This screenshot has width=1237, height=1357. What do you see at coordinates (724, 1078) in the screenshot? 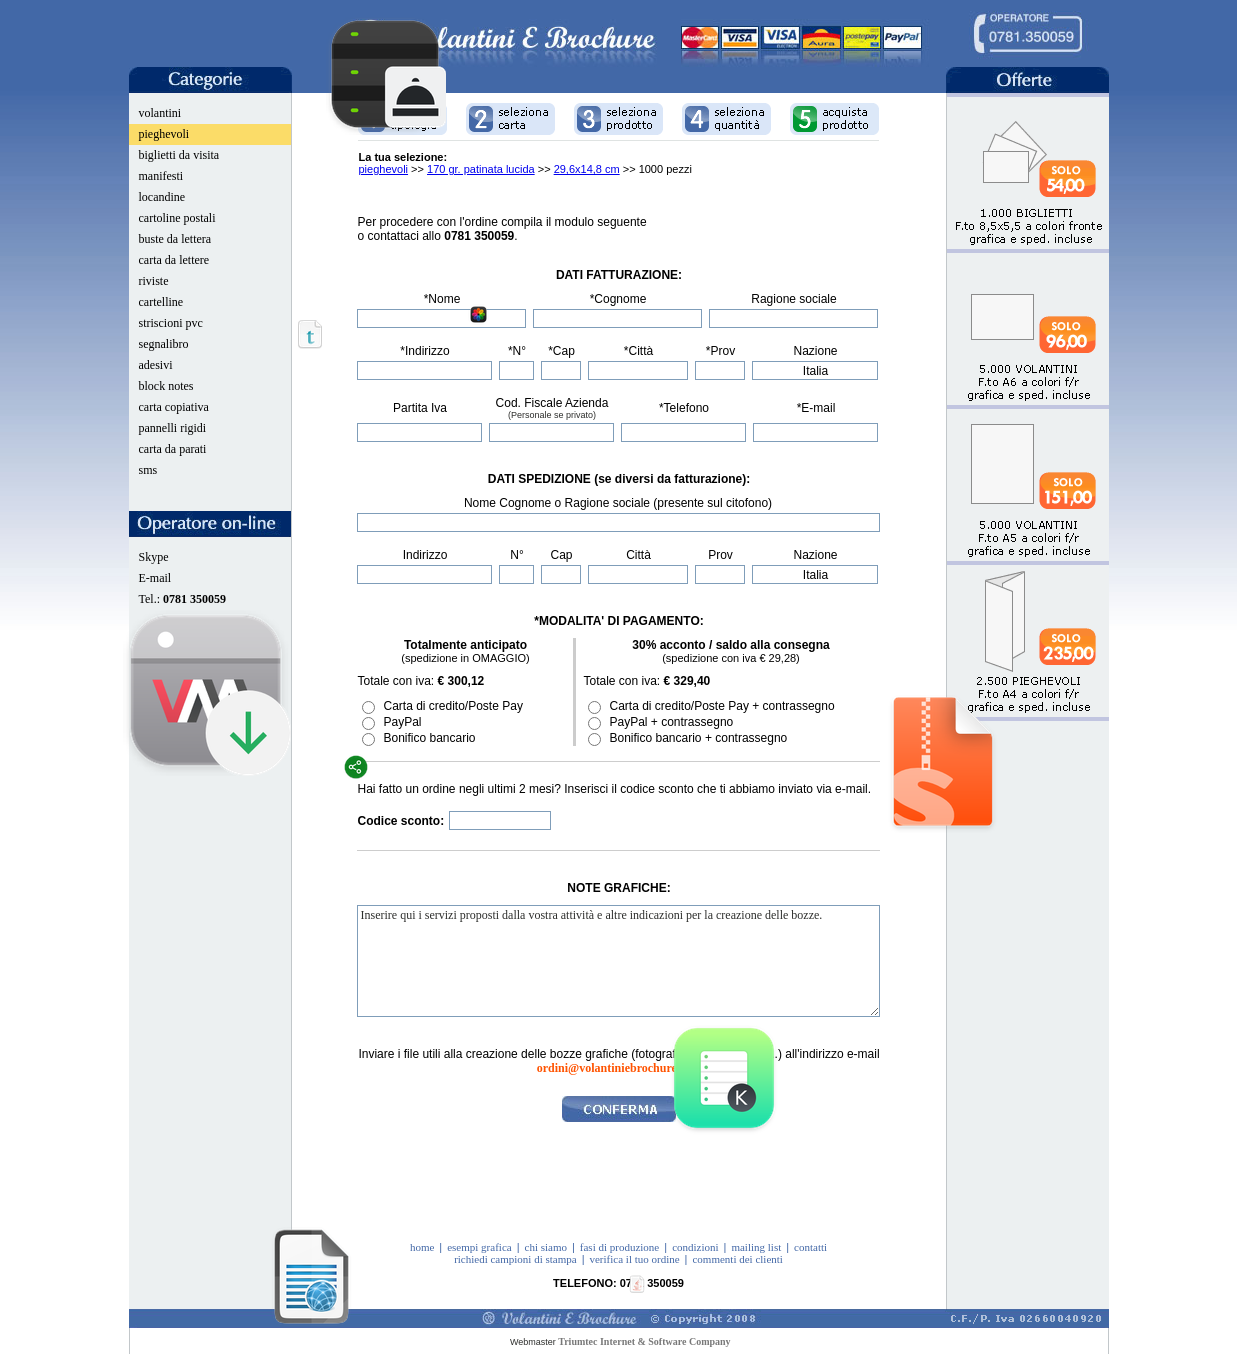
I see `view release notes and software updates` at bounding box center [724, 1078].